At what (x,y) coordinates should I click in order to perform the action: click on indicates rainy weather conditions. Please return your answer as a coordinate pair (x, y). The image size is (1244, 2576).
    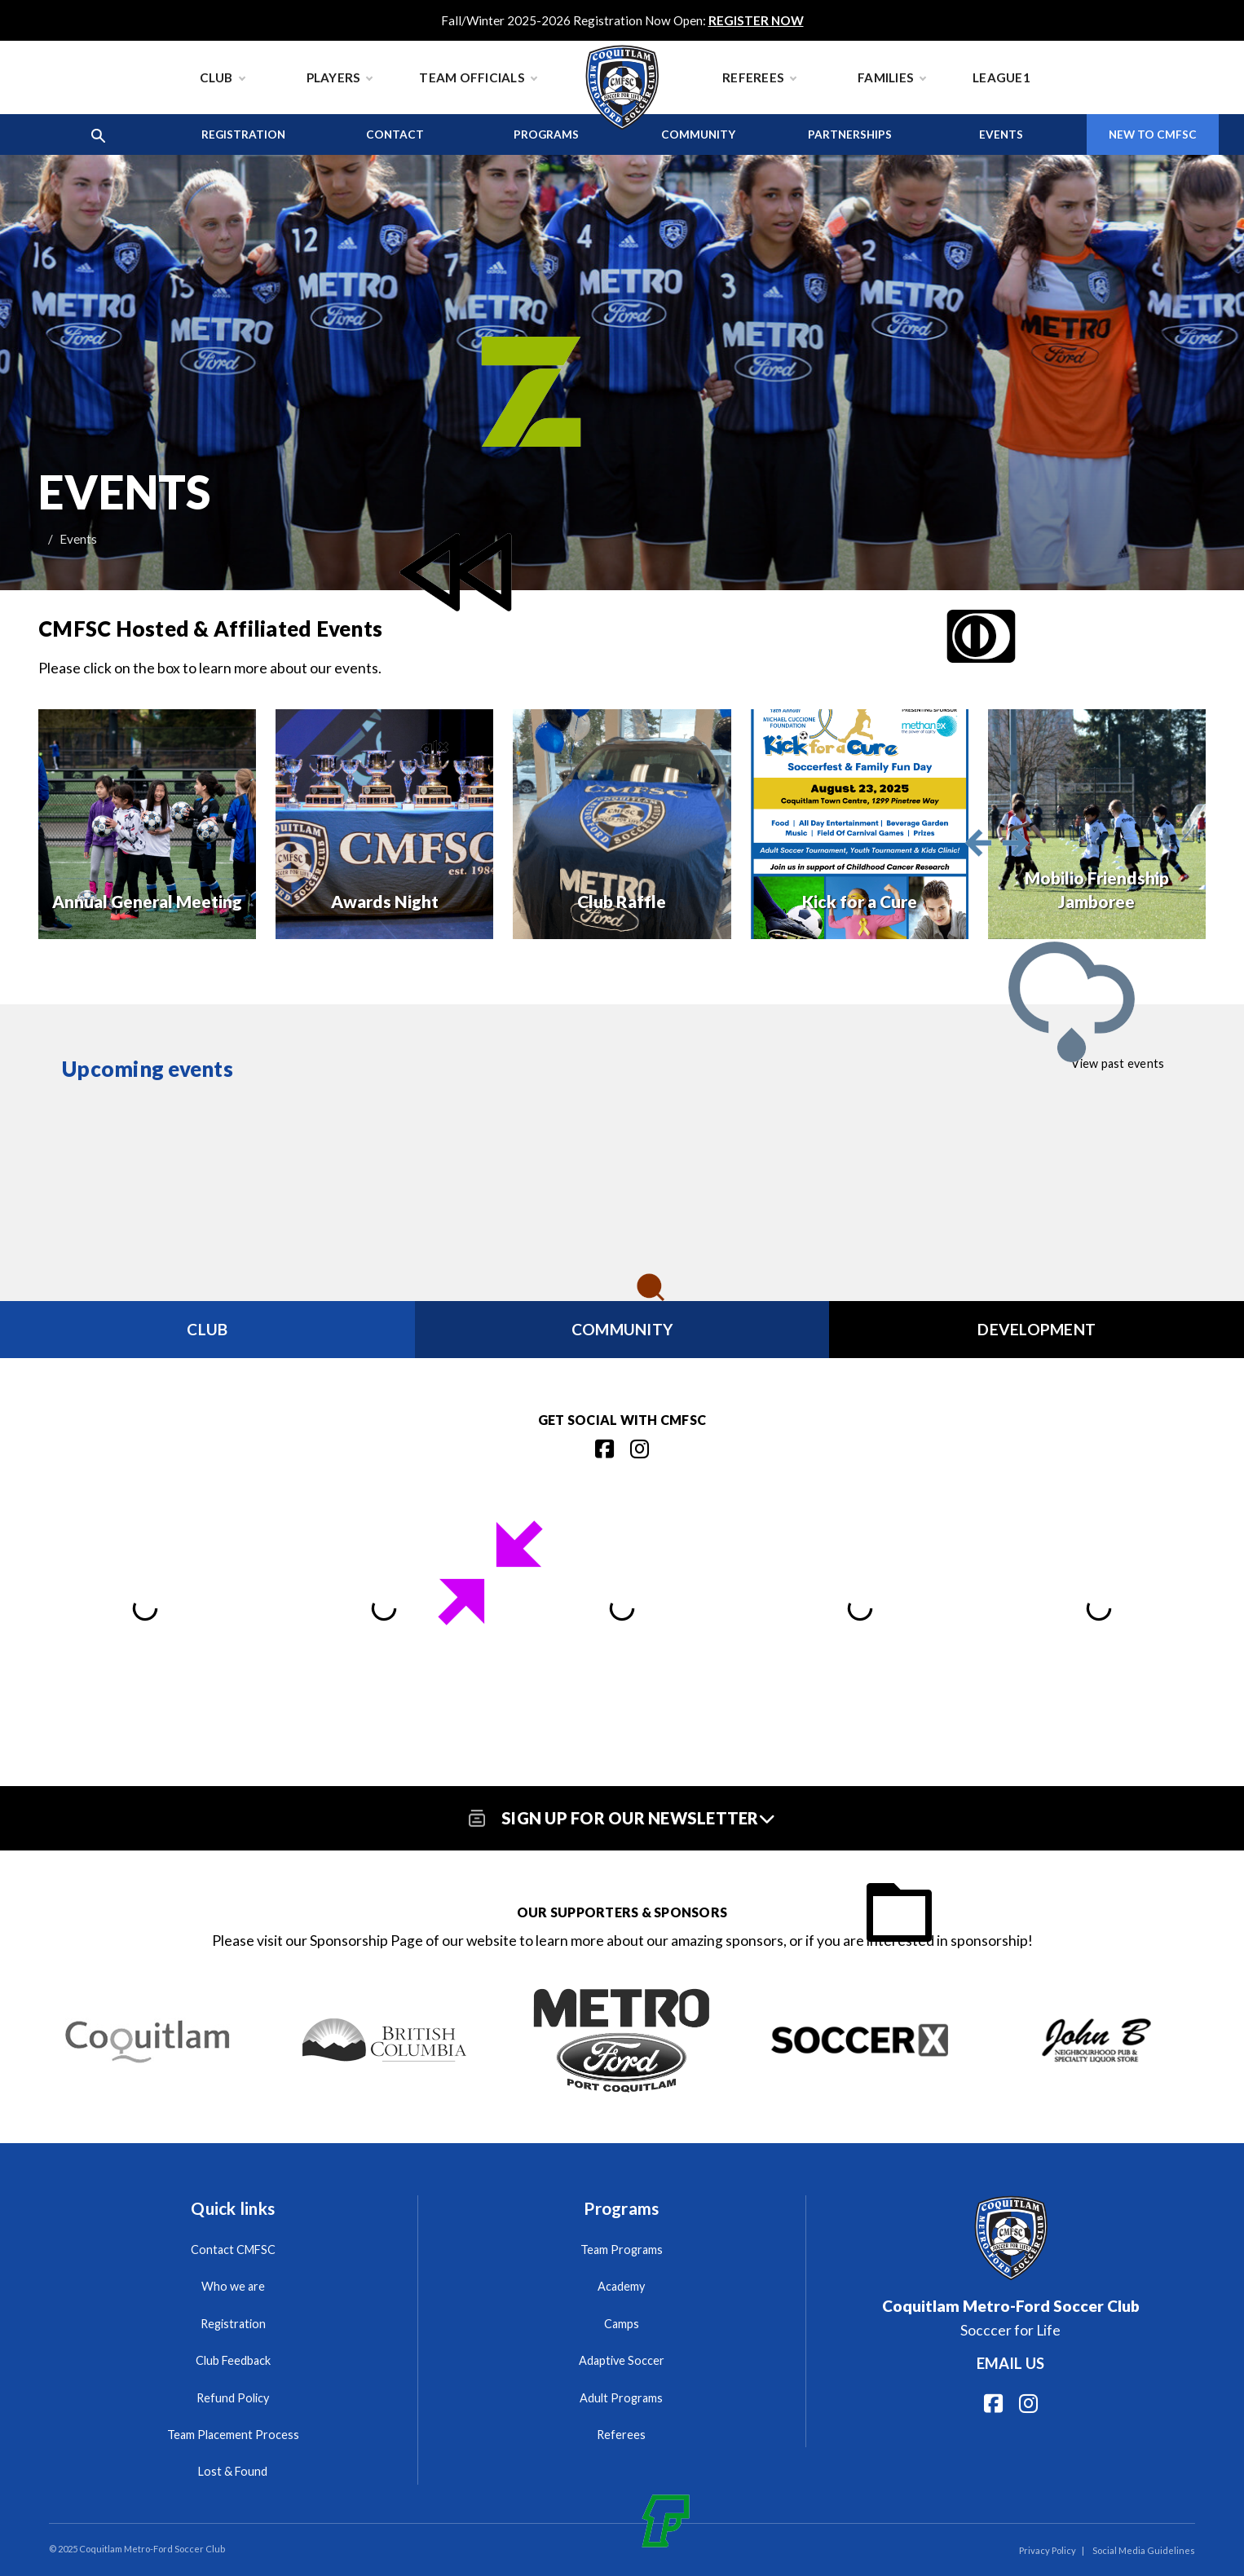
    Looking at the image, I should click on (1071, 999).